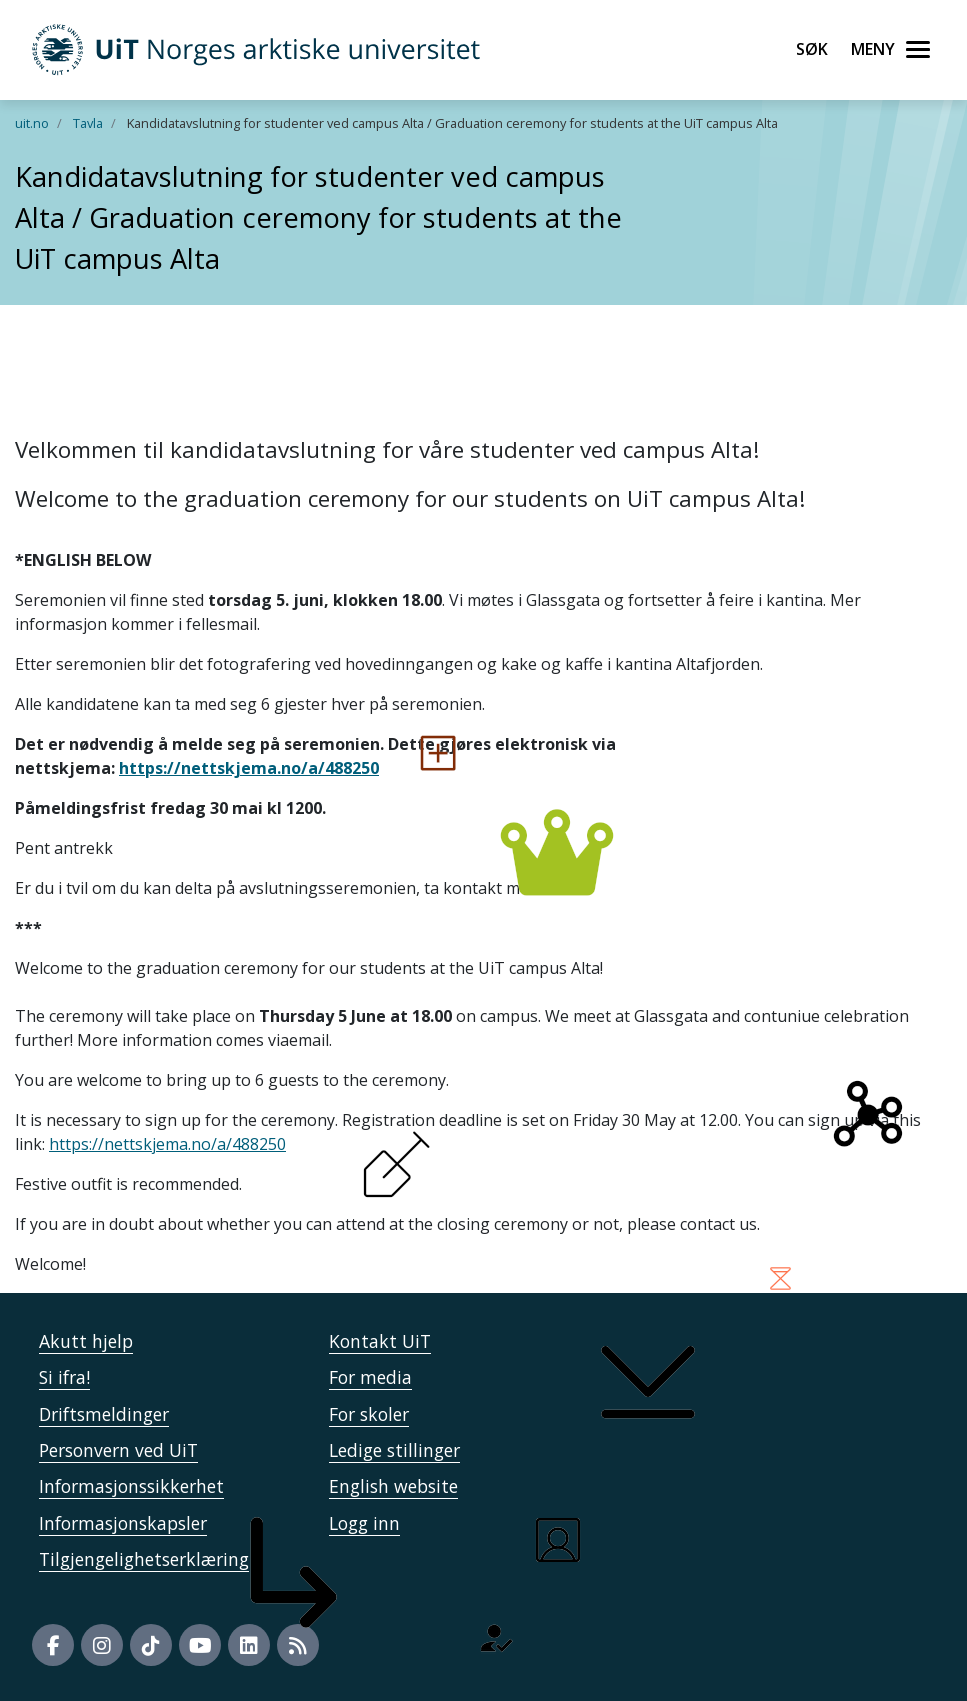 This screenshot has height=1701, width=967. What do you see at coordinates (558, 1540) in the screenshot?
I see `view user profile` at bounding box center [558, 1540].